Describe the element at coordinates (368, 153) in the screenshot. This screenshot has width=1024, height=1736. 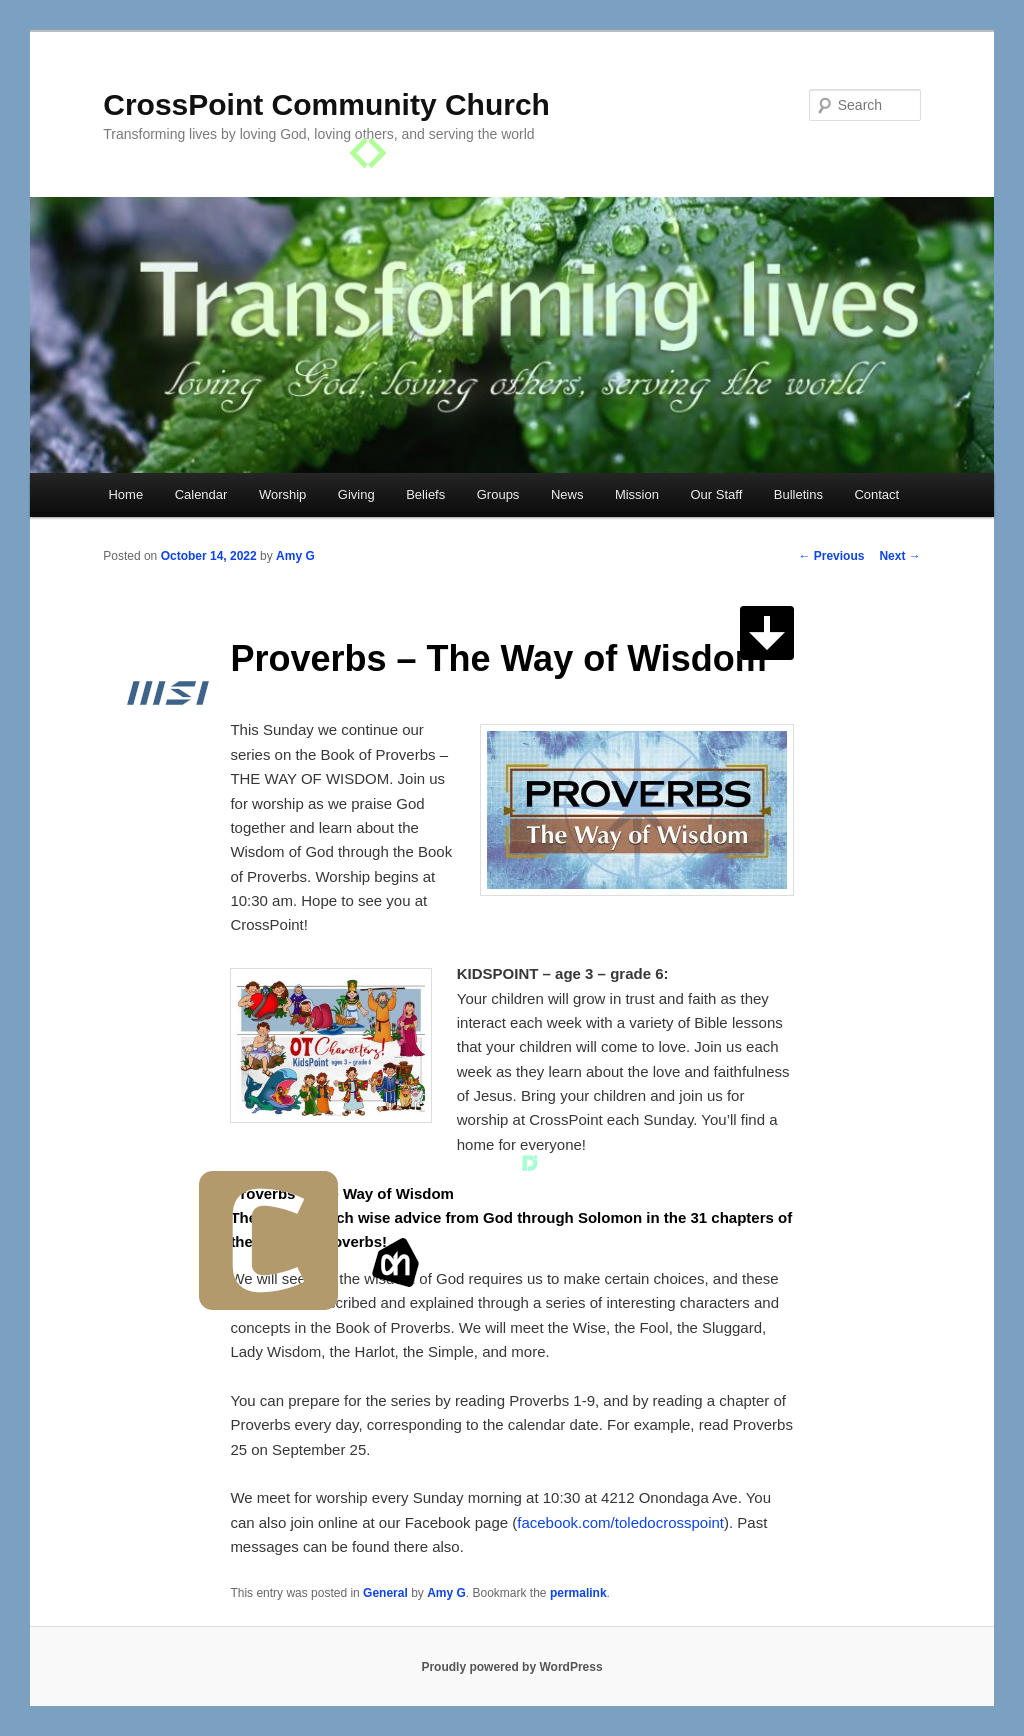
I see `open the Sam's Club app` at that location.